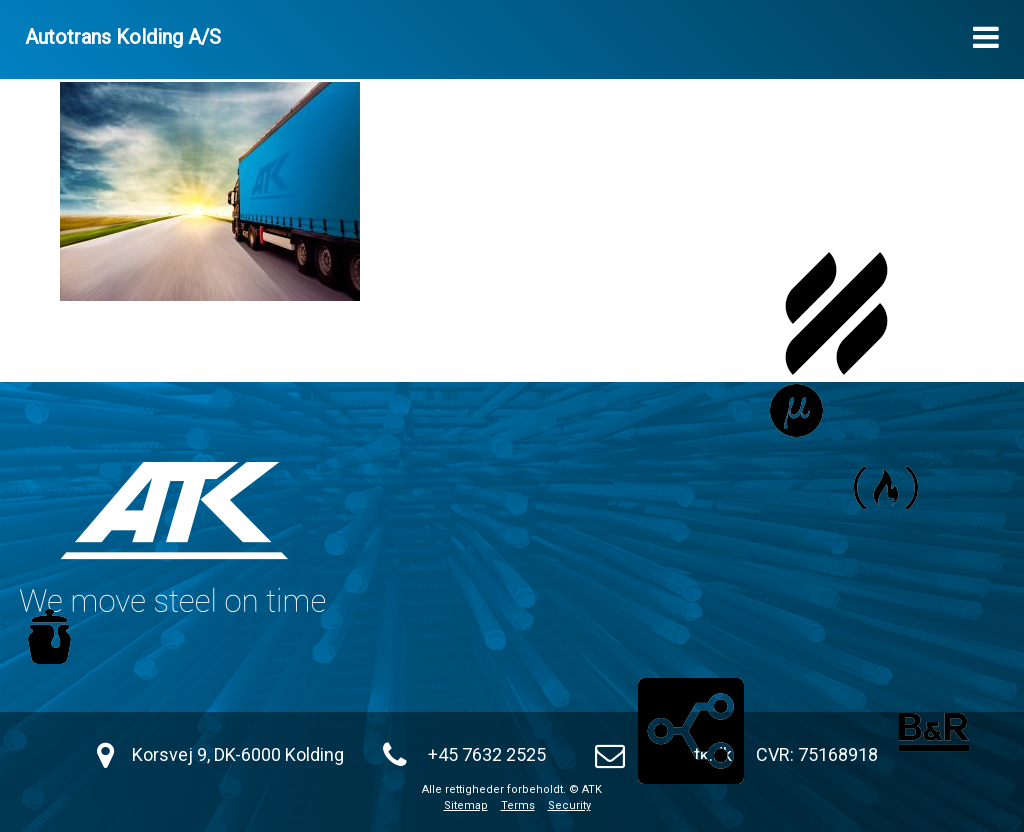  What do you see at coordinates (934, 732) in the screenshot?
I see `B&R Automation company logo` at bounding box center [934, 732].